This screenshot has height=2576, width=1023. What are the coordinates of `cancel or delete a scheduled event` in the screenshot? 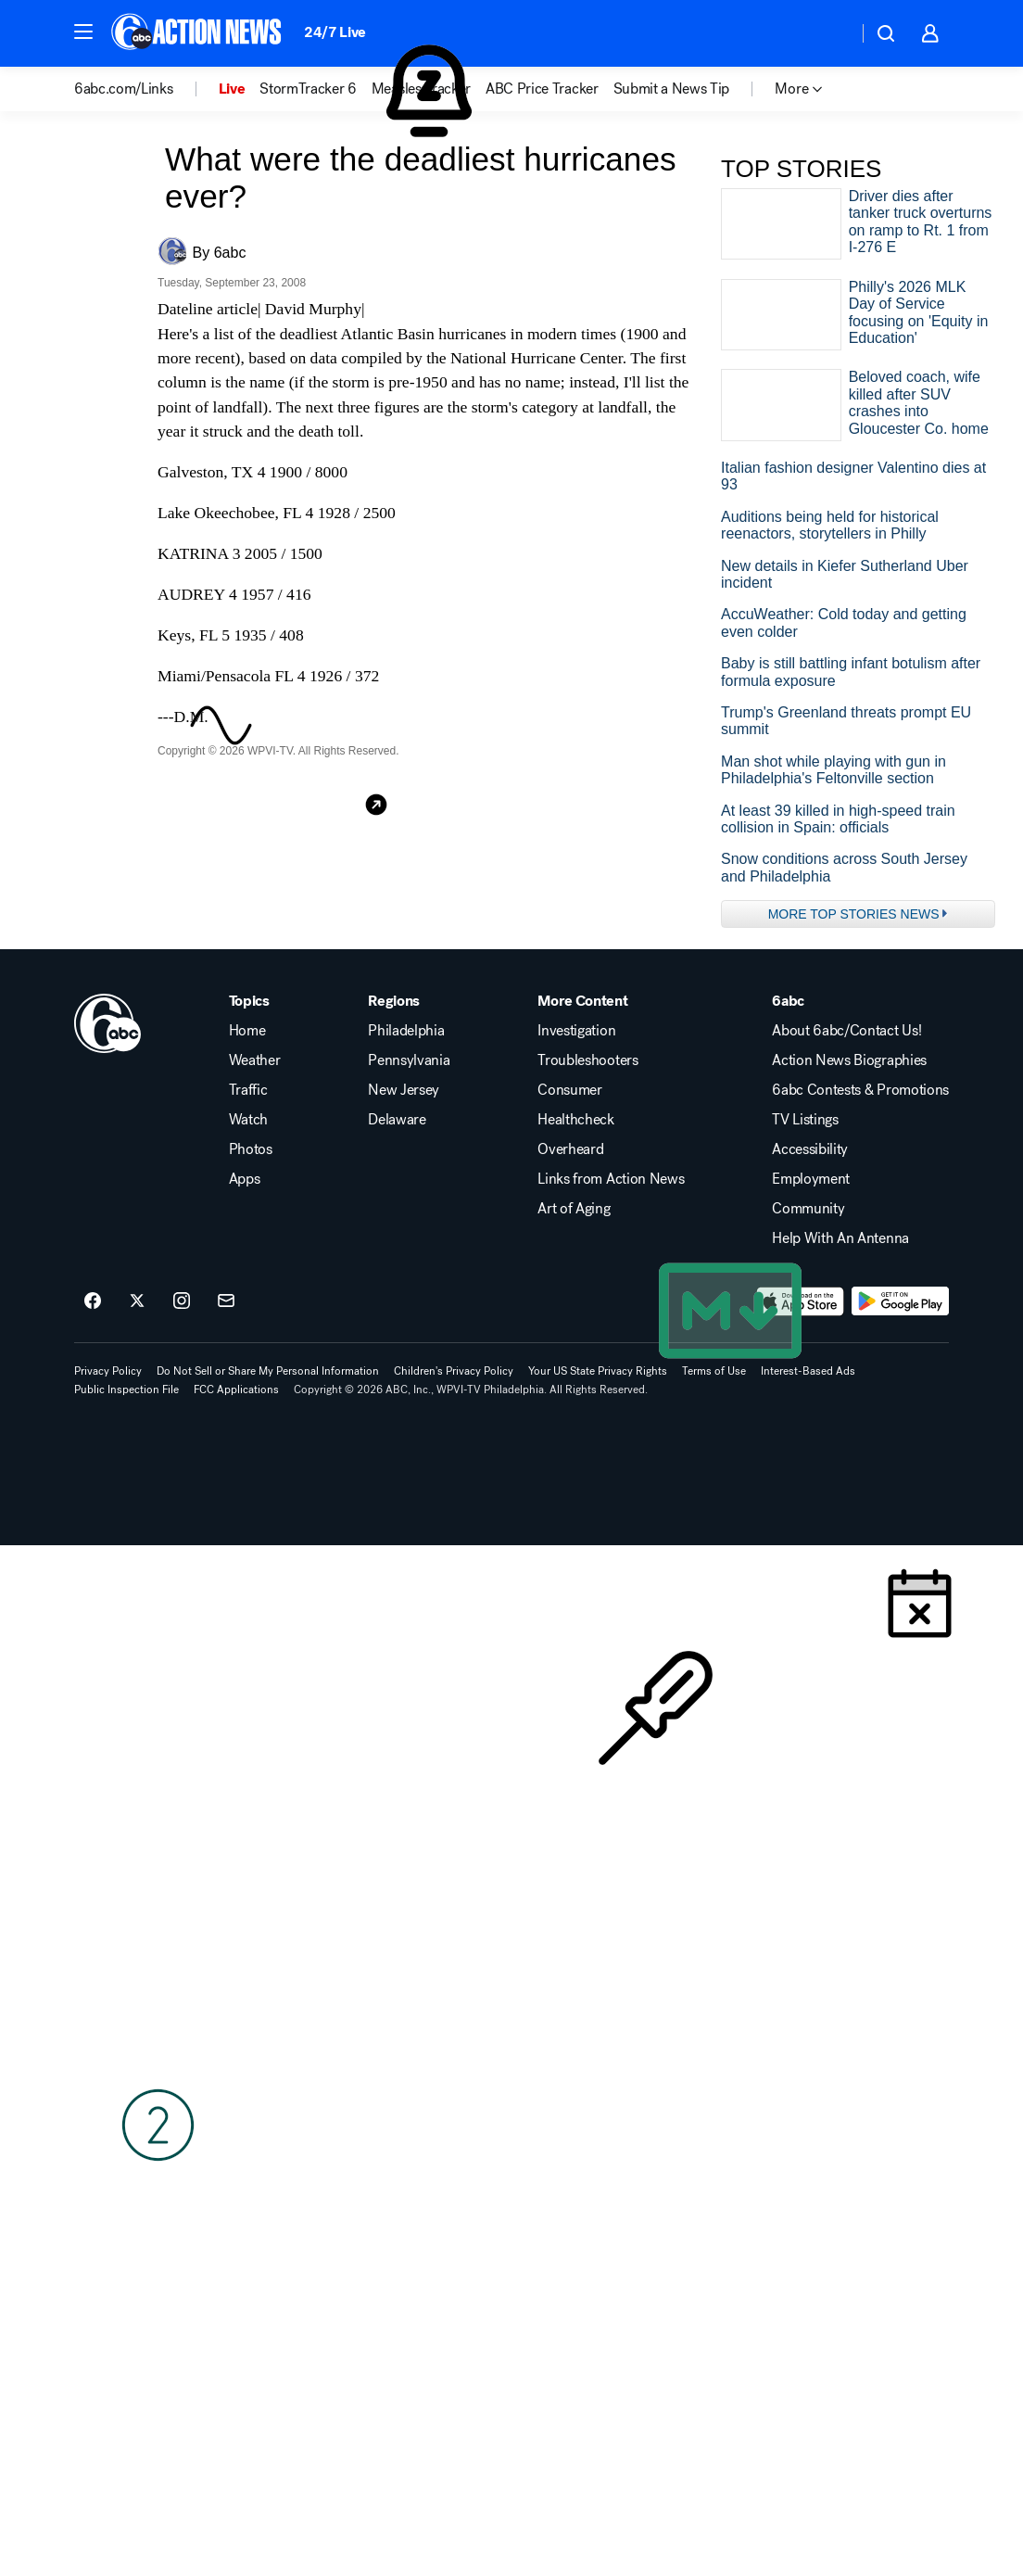 It's located at (919, 1605).